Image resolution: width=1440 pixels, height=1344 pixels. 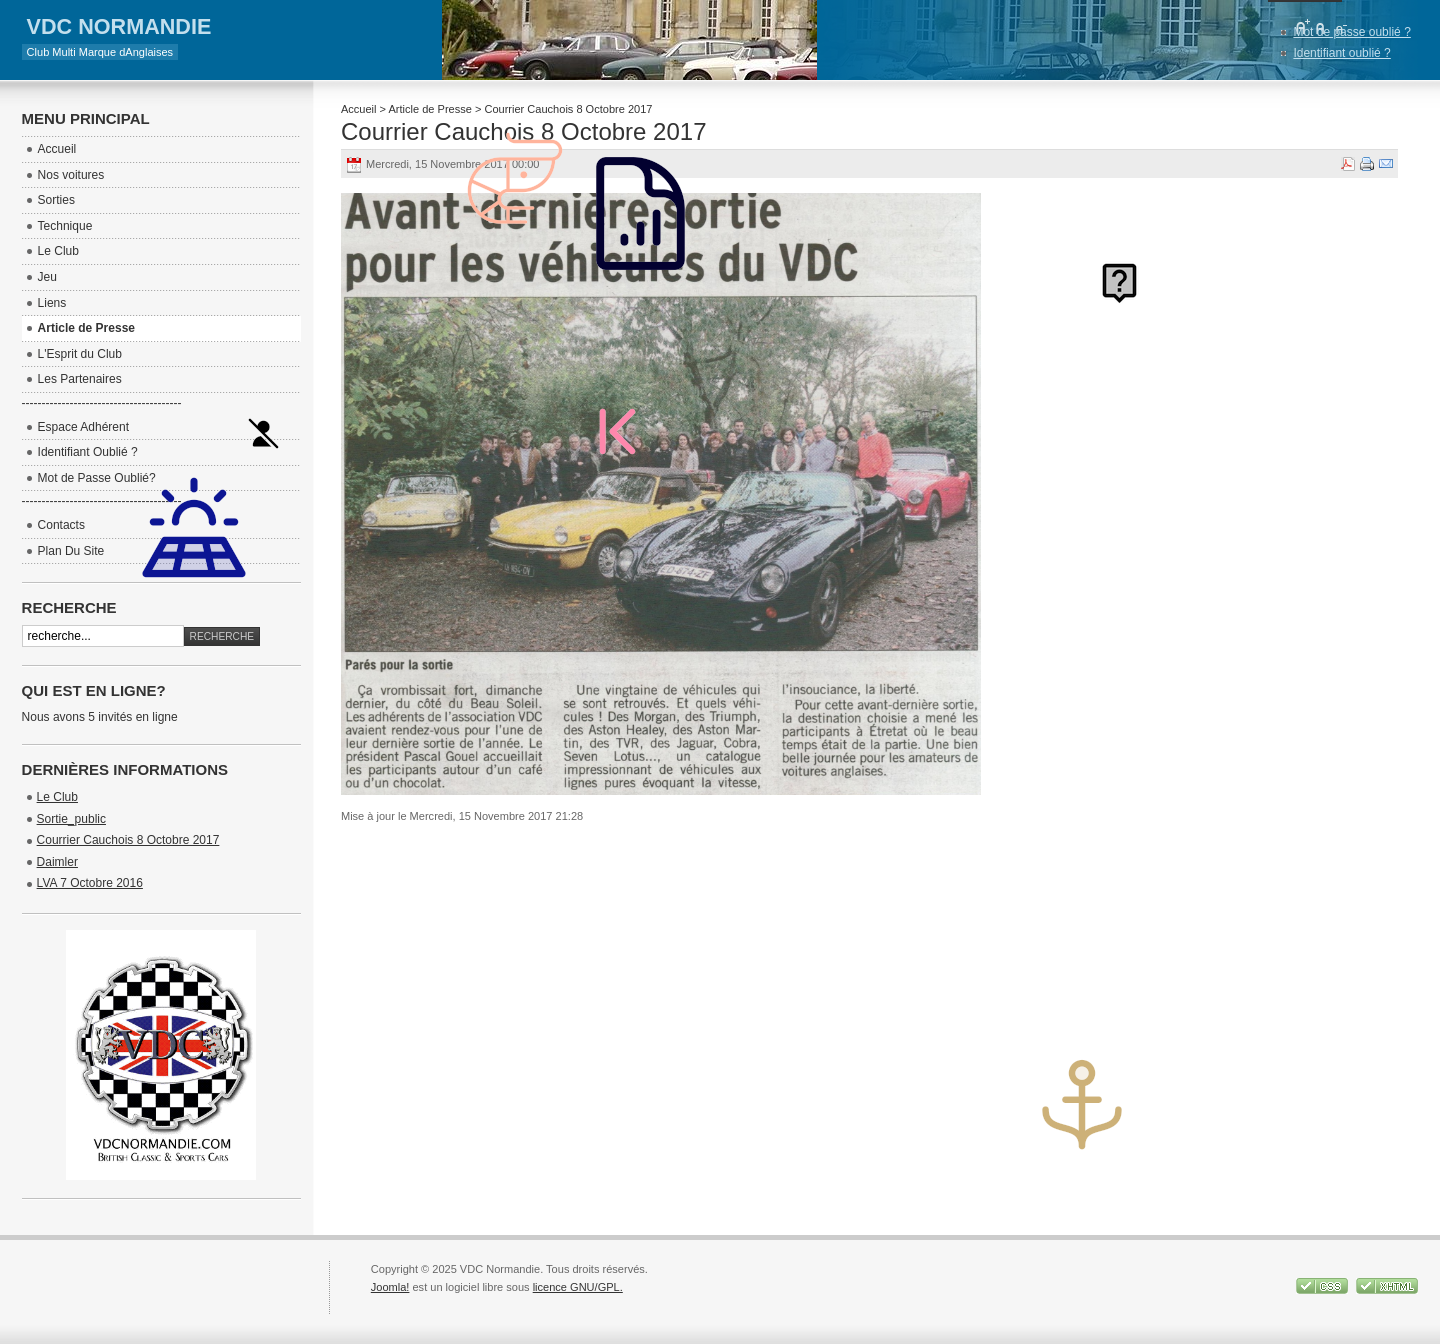 I want to click on access live help or support chat, so click(x=1119, y=282).